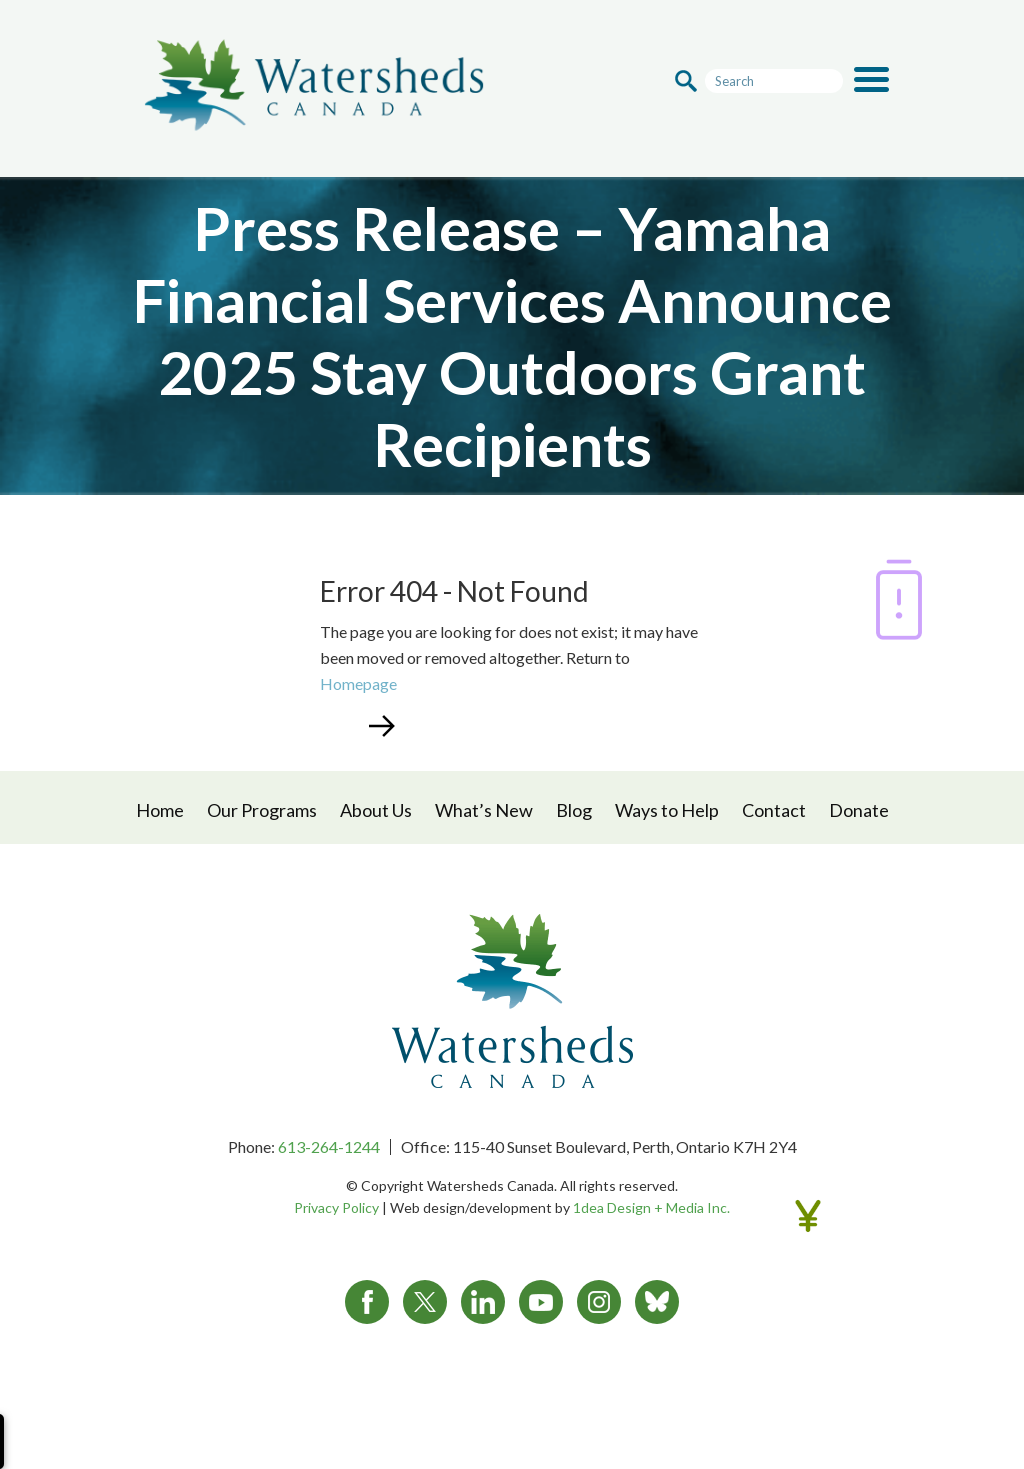  I want to click on indicates low battery warning, so click(899, 601).